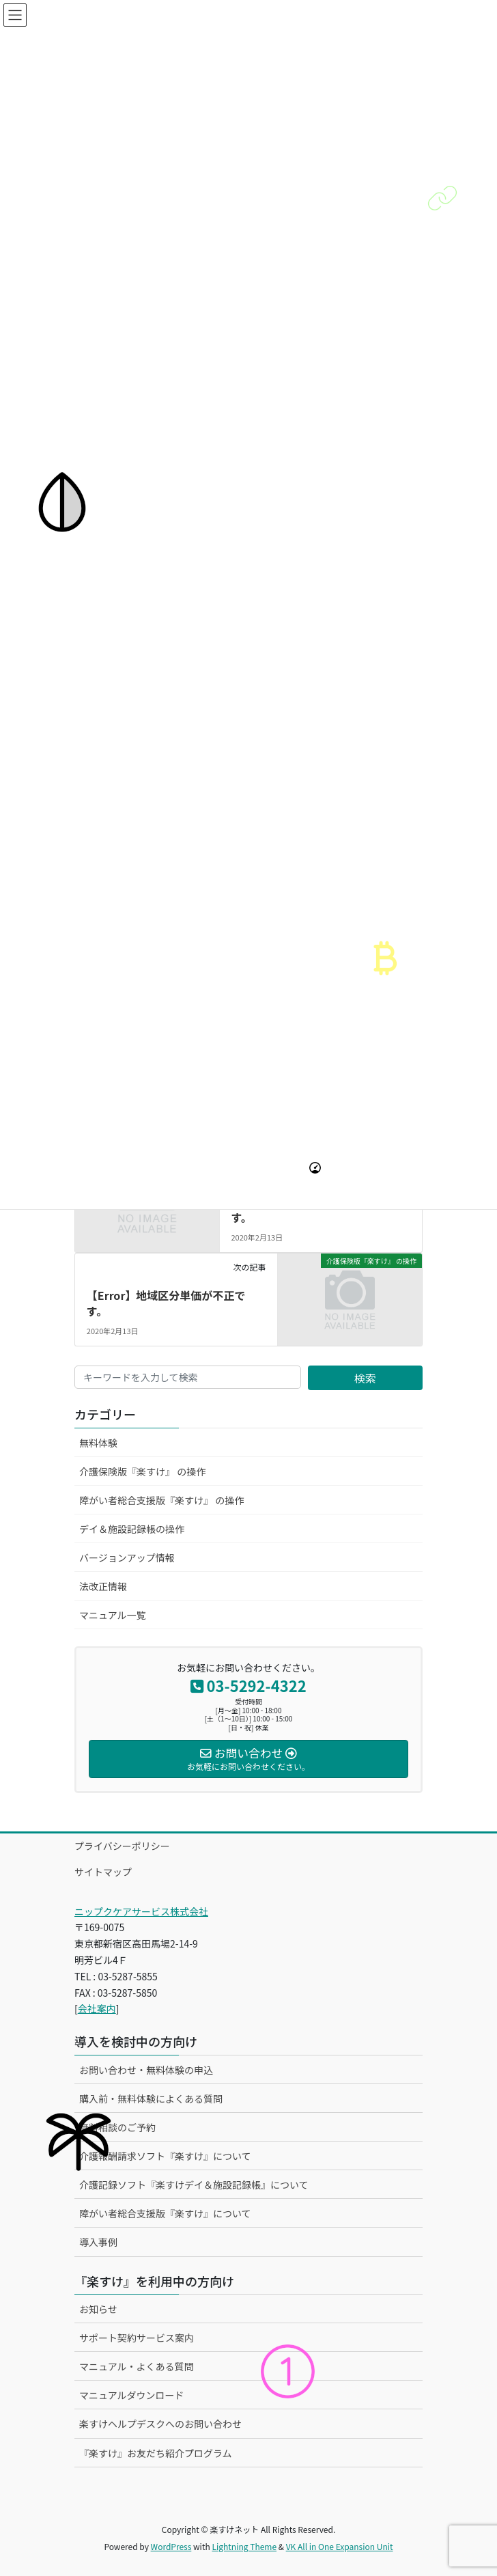 The width and height of the screenshot is (497, 2576). Describe the element at coordinates (442, 198) in the screenshot. I see `copy or share a link` at that location.